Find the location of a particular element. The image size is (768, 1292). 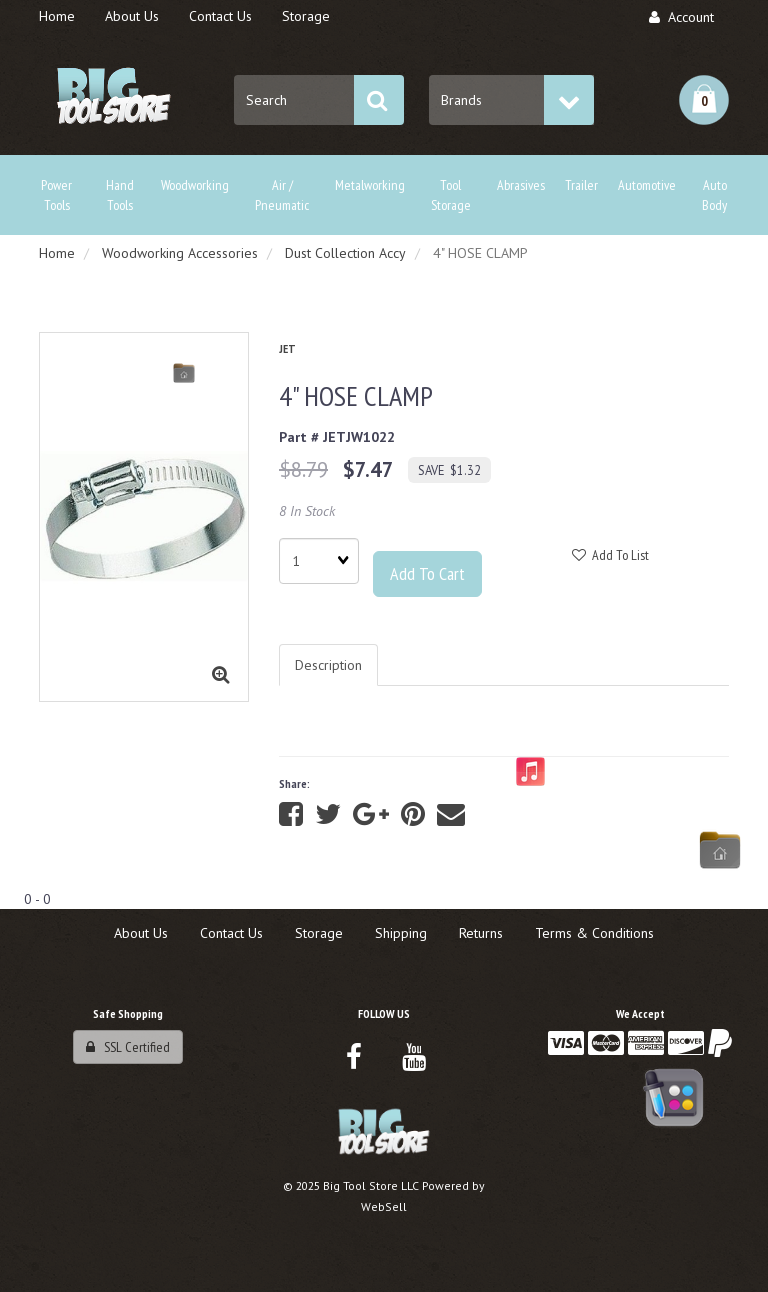

open the eyedropper color picker app is located at coordinates (674, 1097).